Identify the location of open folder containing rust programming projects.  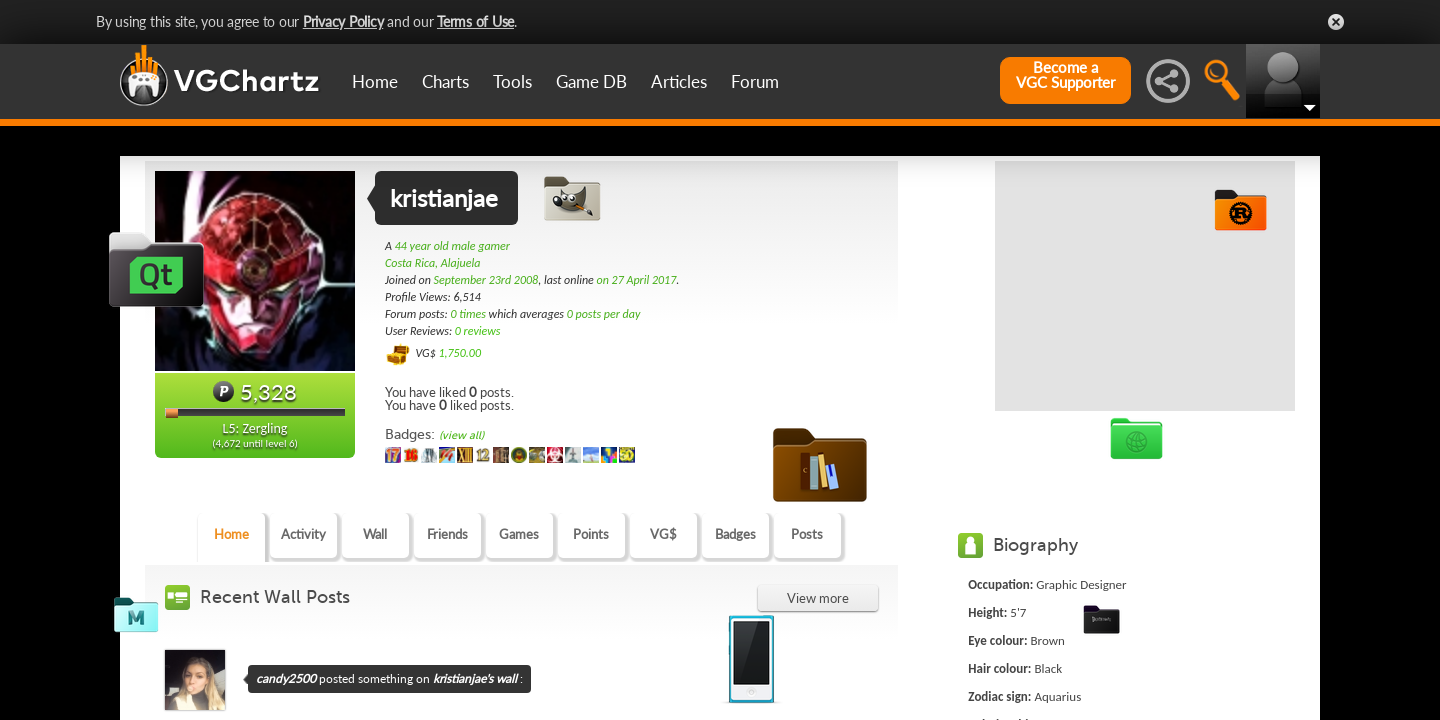
(1240, 211).